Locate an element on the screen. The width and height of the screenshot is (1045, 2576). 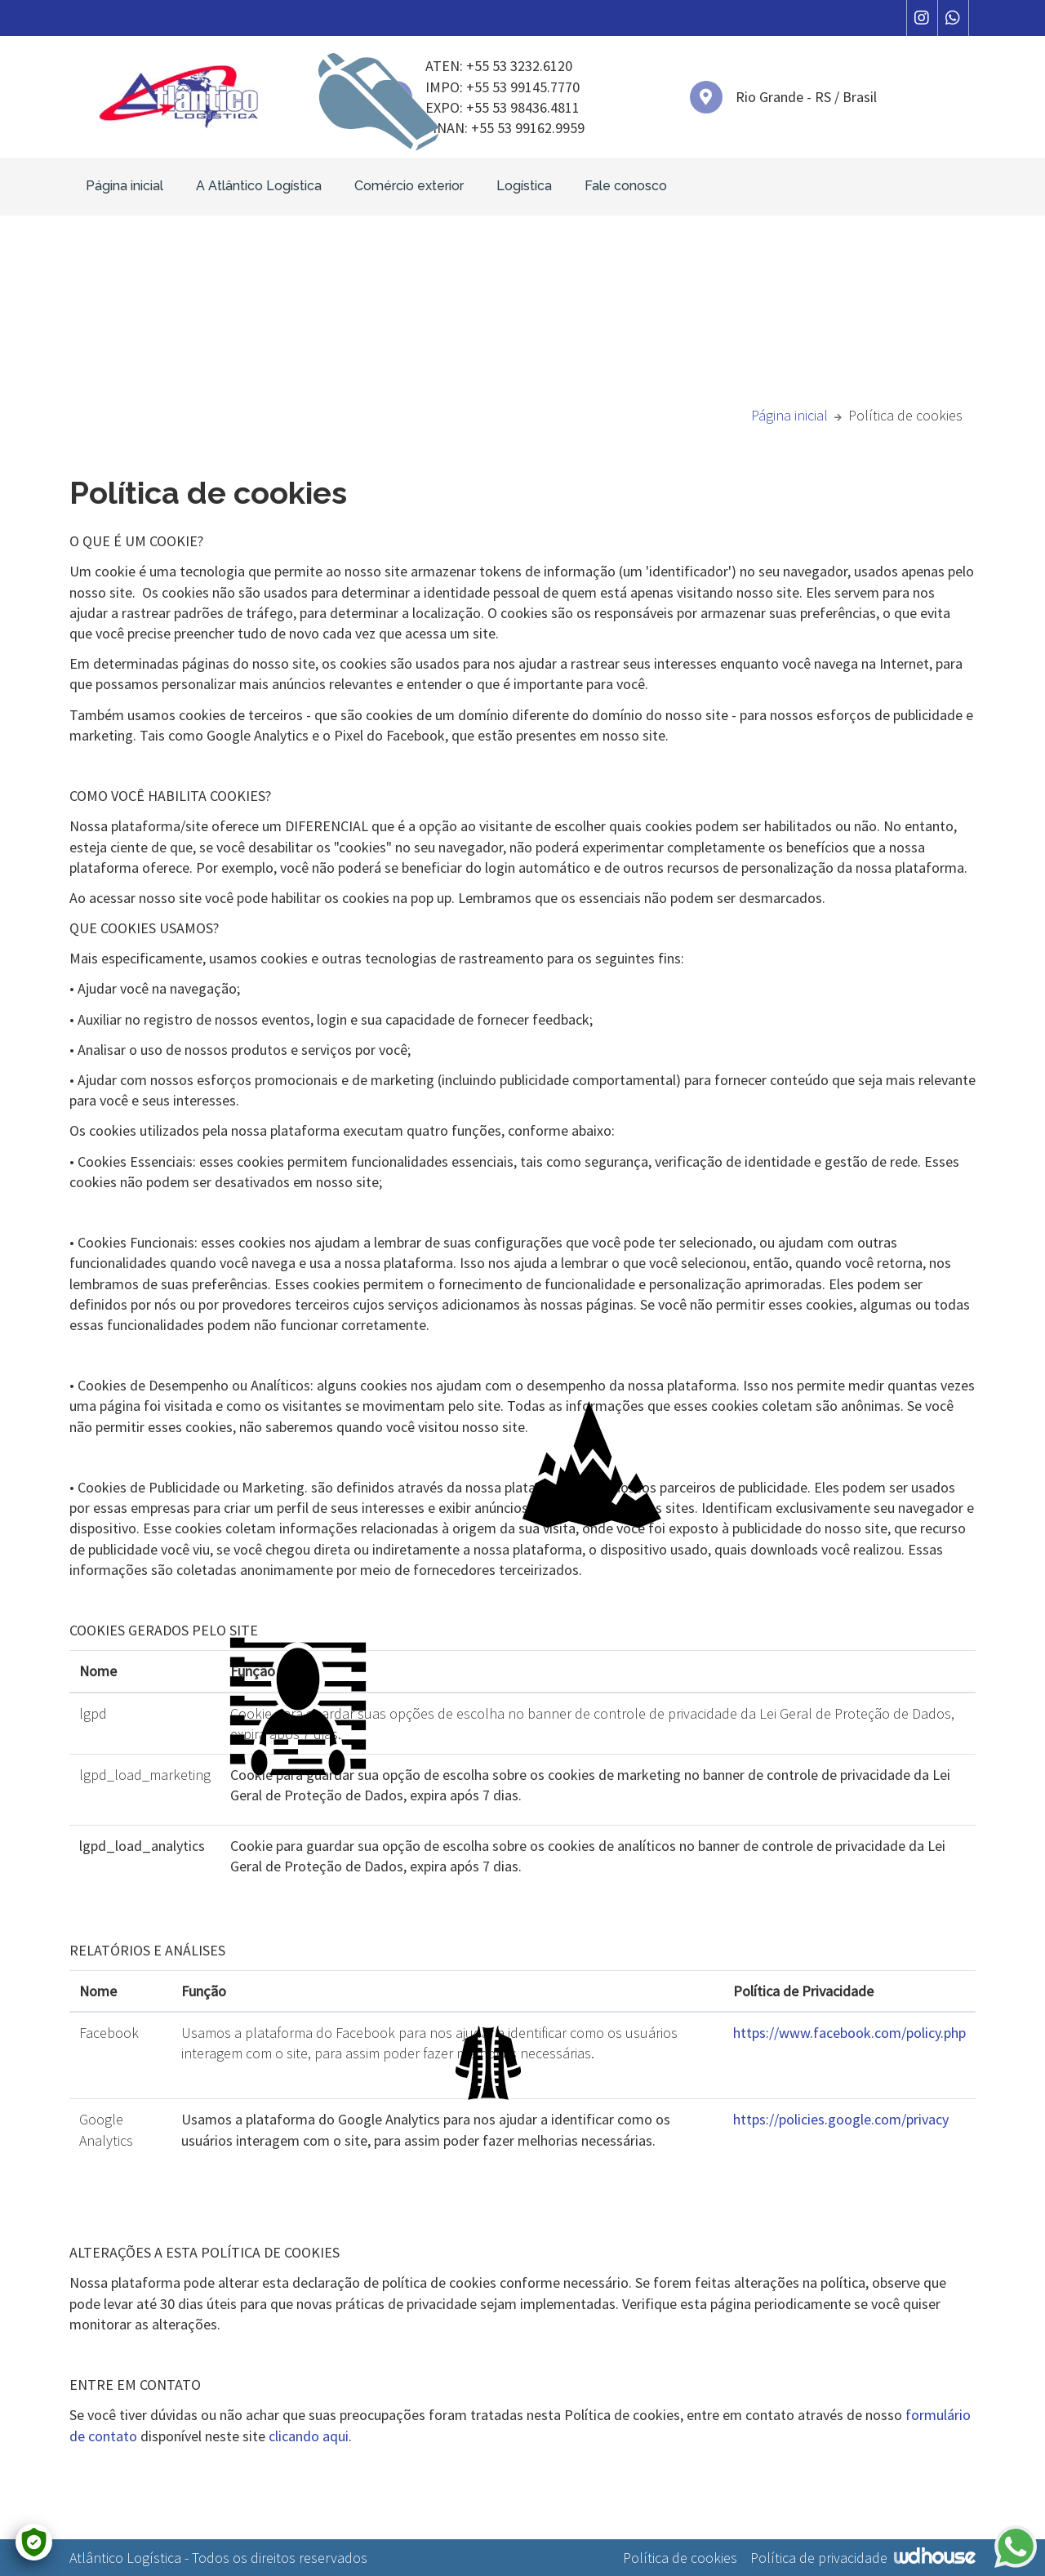
blow the whistle to report a violation is located at coordinates (379, 102).